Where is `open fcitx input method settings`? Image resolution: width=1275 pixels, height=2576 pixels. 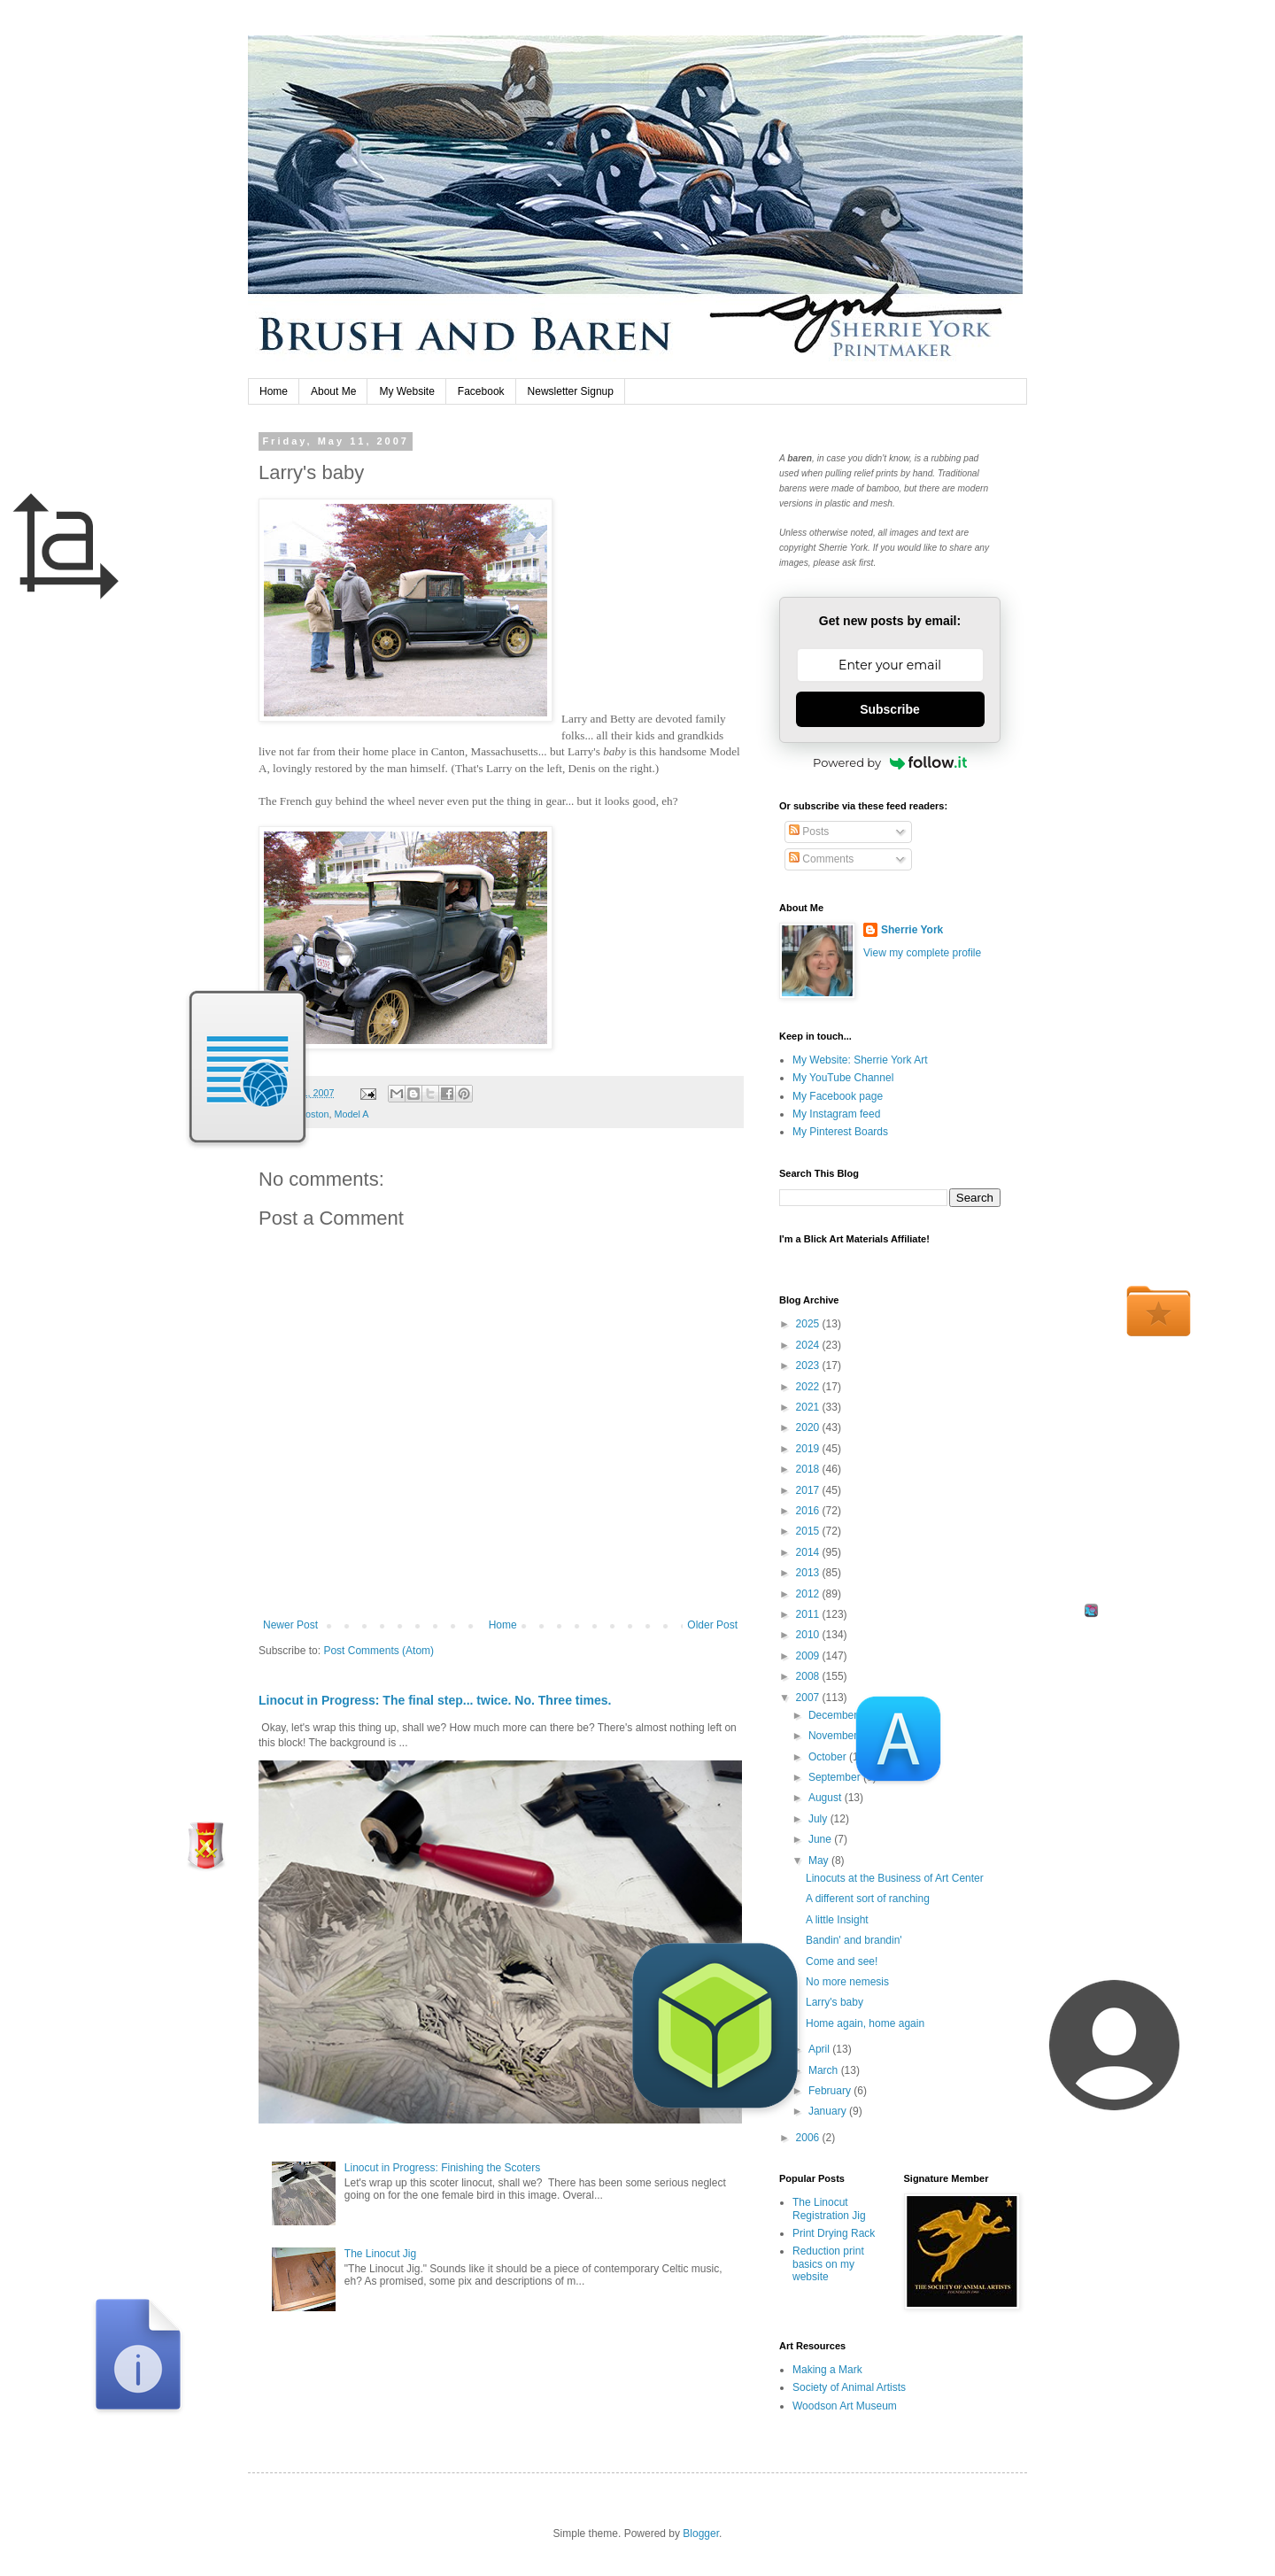
open fcitx input method settings is located at coordinates (898, 1738).